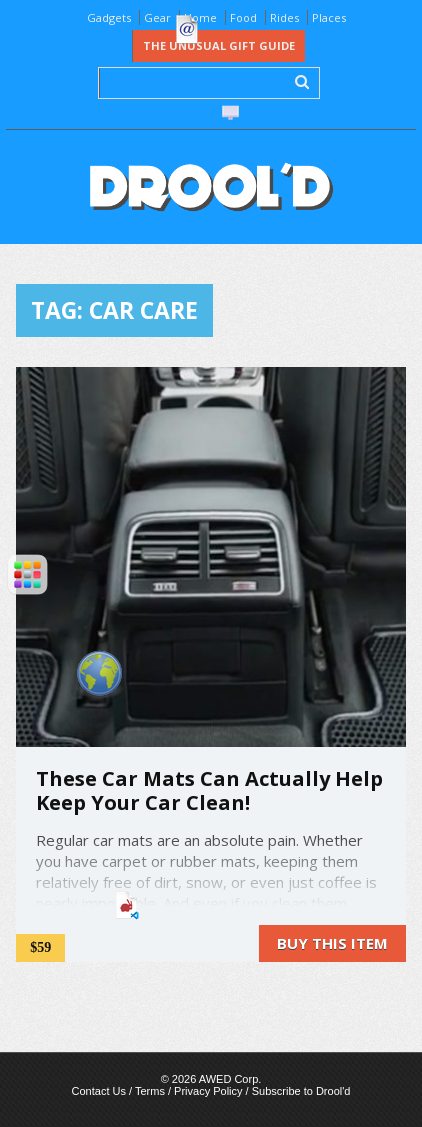 This screenshot has width=422, height=1127. What do you see at coordinates (126, 905) in the screenshot?
I see `open a jade-related project or file in Visual Studio Code` at bounding box center [126, 905].